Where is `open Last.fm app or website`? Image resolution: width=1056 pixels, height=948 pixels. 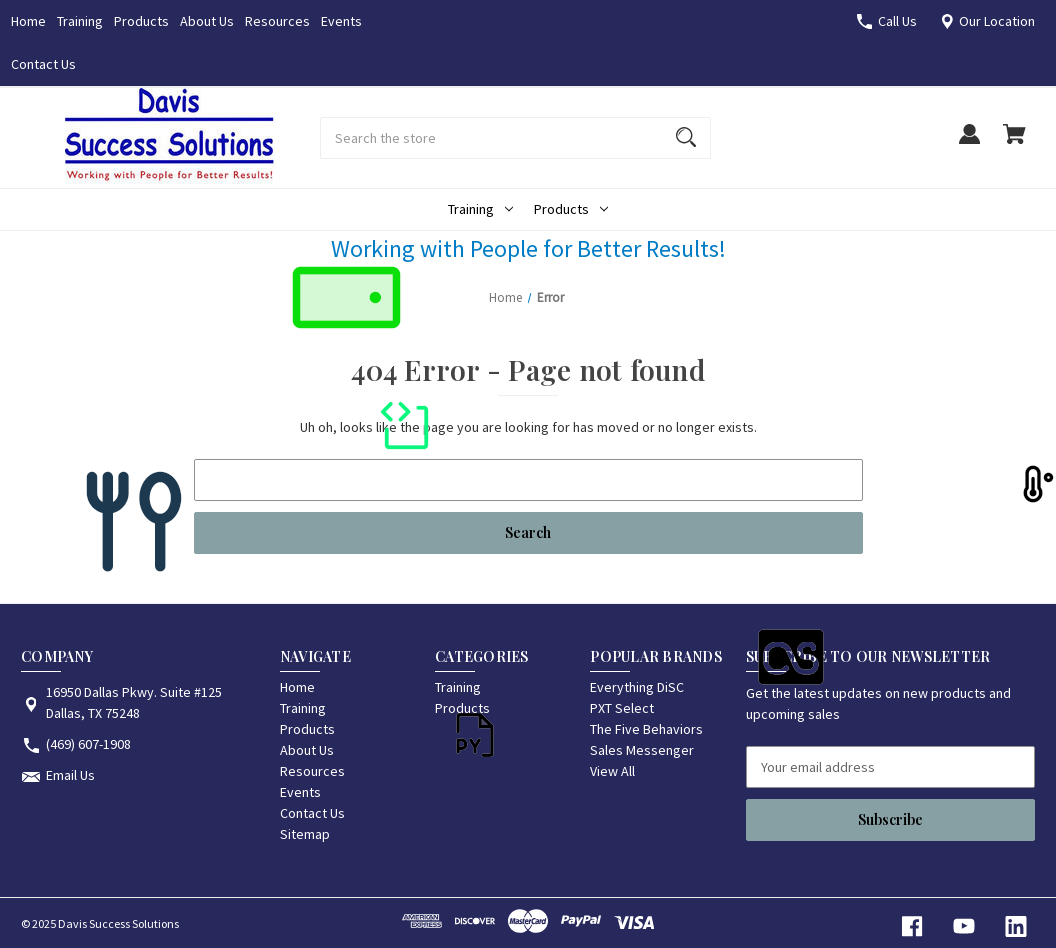
open Last.fm app or website is located at coordinates (791, 657).